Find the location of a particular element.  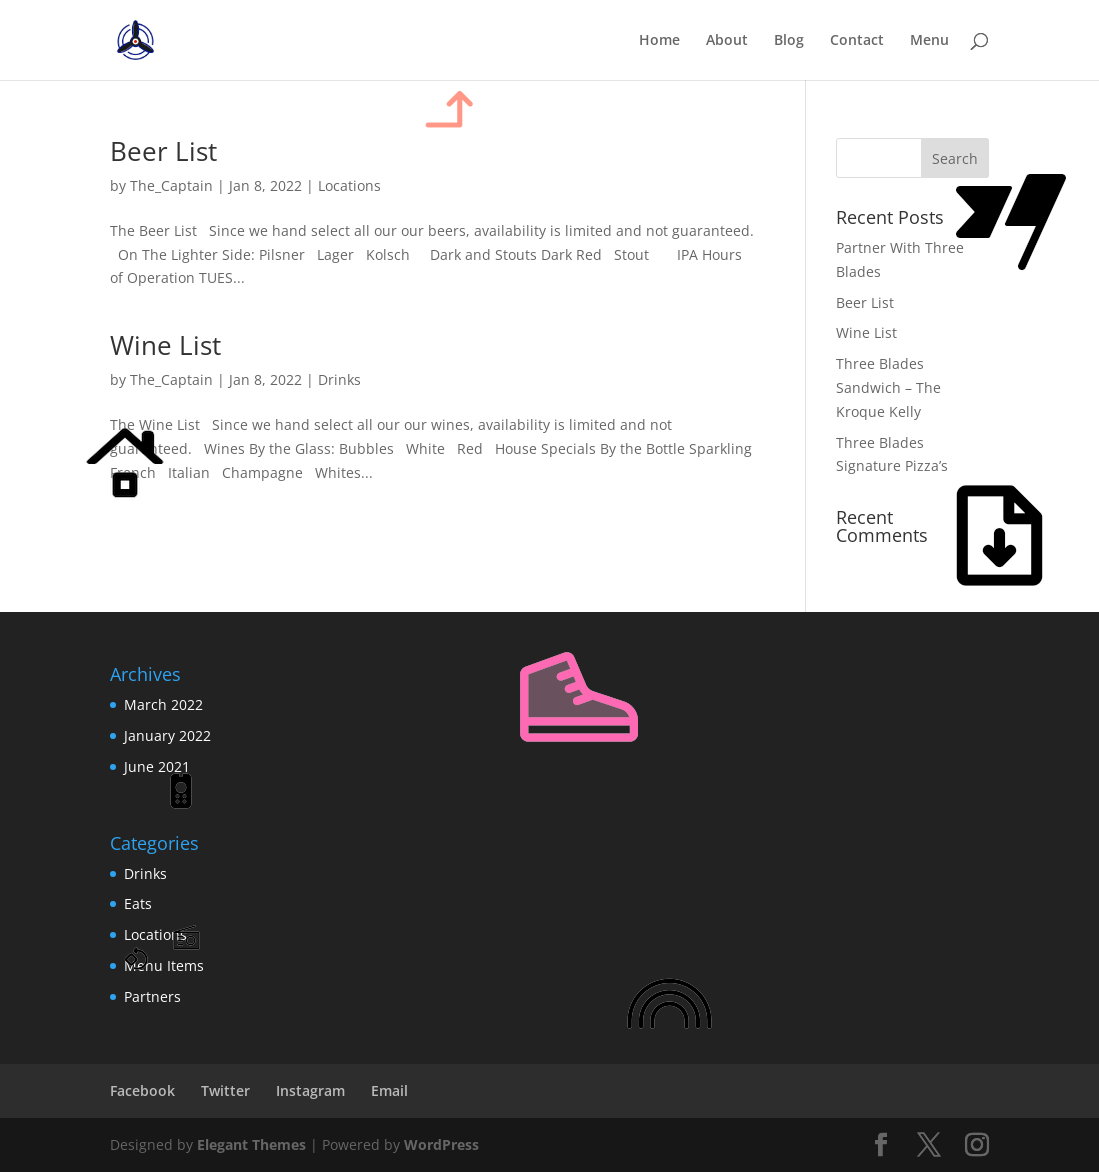

open radio or audio streaming is located at coordinates (186, 939).